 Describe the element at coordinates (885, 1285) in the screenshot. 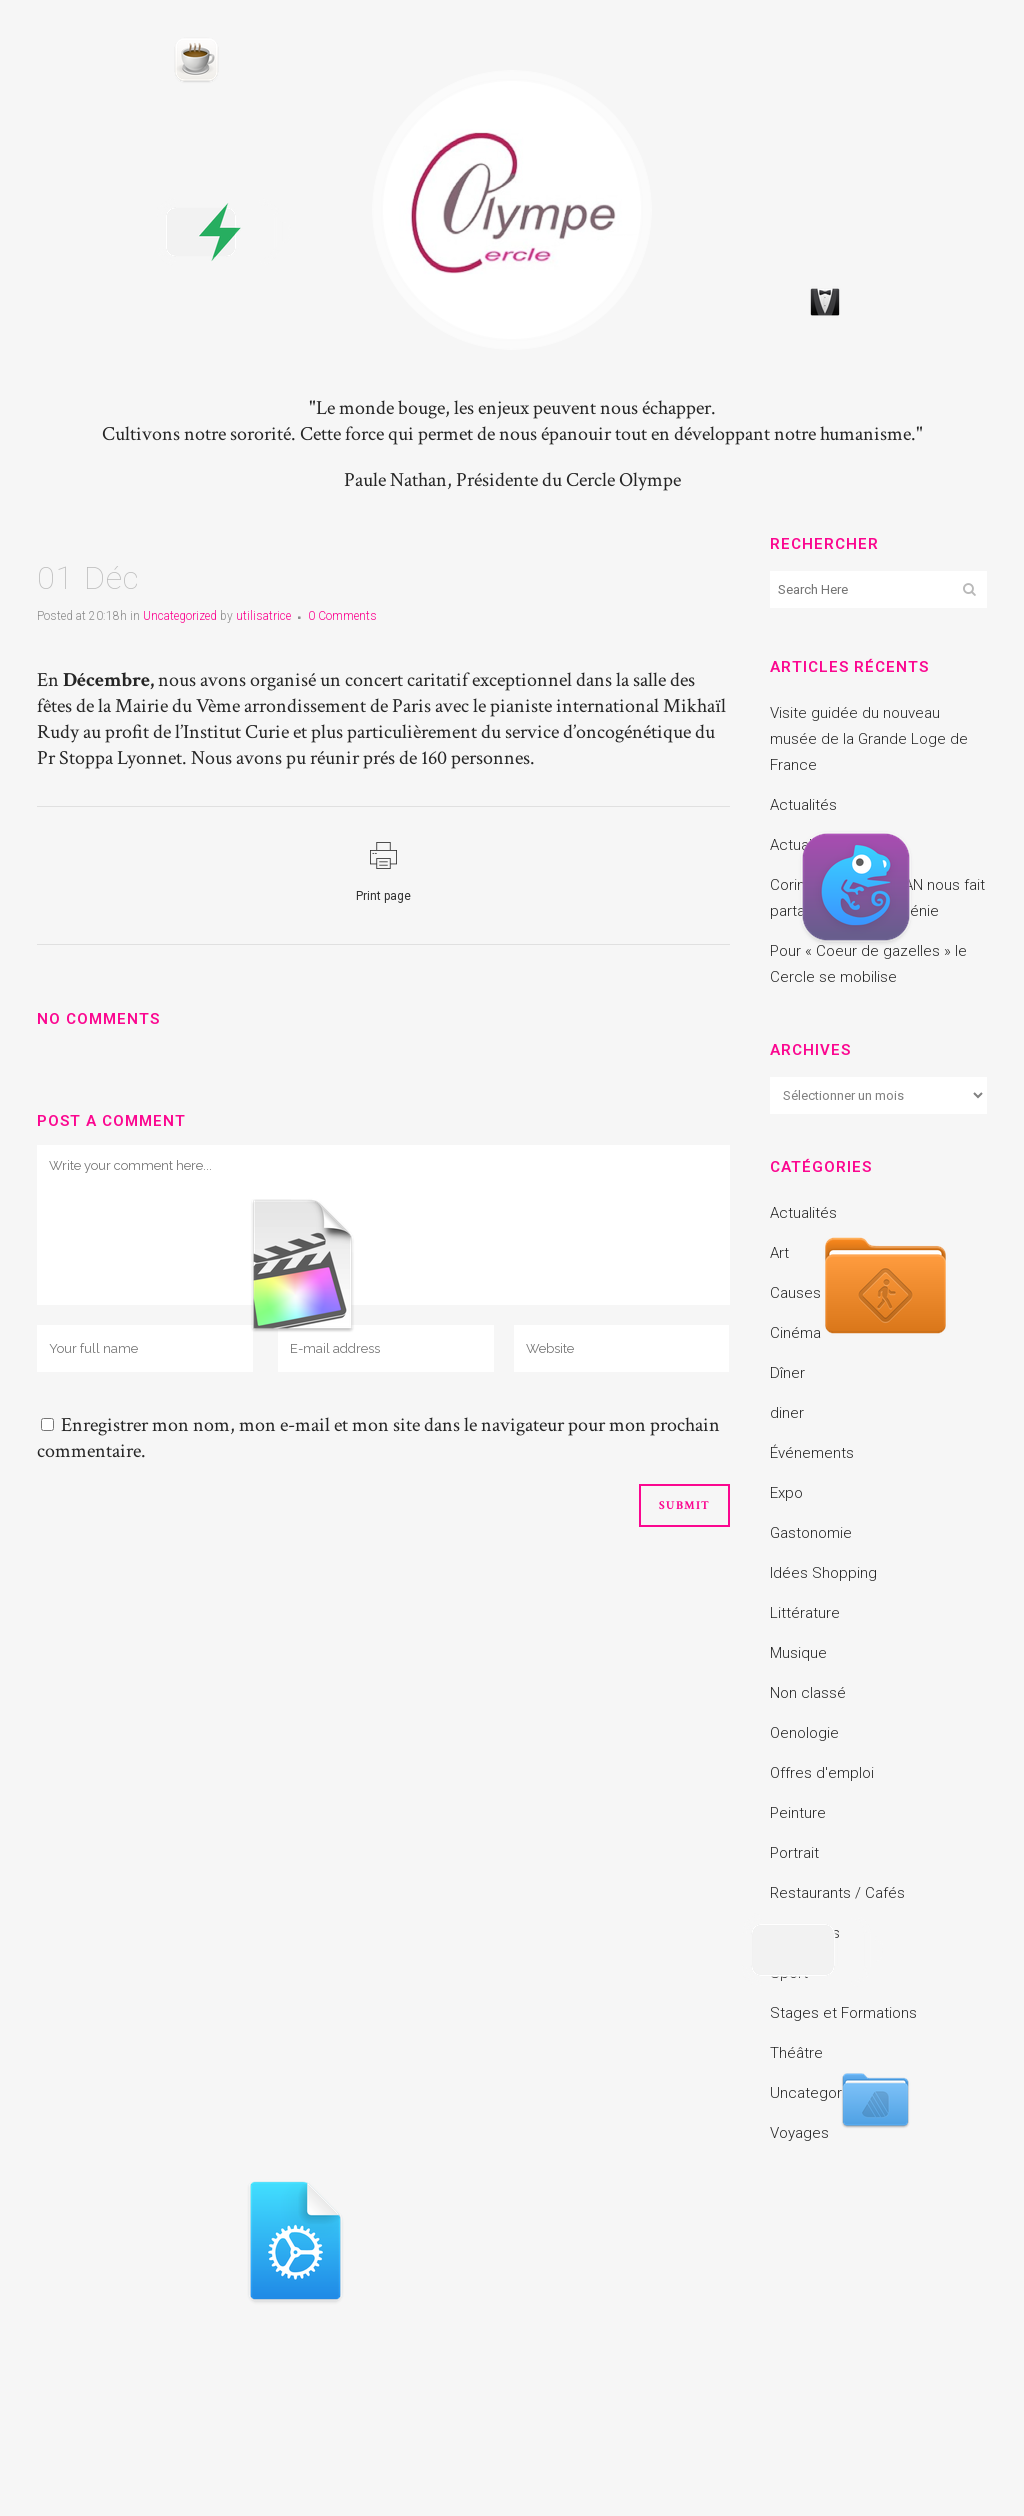

I see `open public or shared folder` at that location.